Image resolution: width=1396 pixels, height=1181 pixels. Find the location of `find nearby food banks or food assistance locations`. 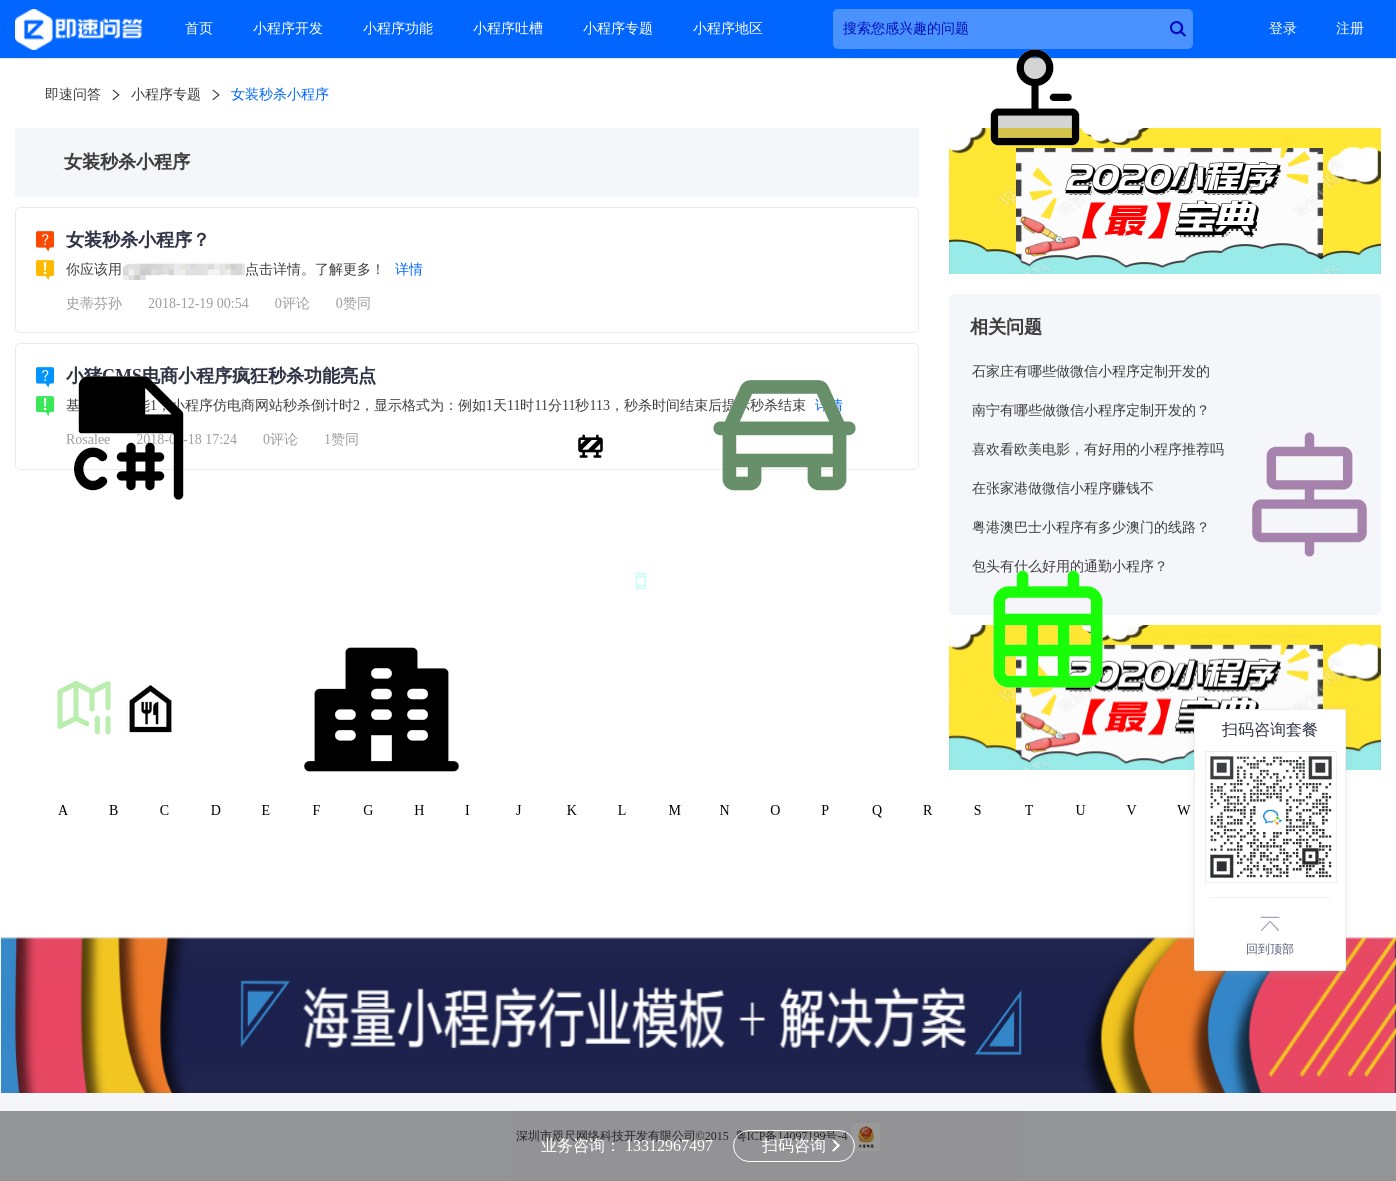

find nearby food banks or food assistance locations is located at coordinates (150, 708).